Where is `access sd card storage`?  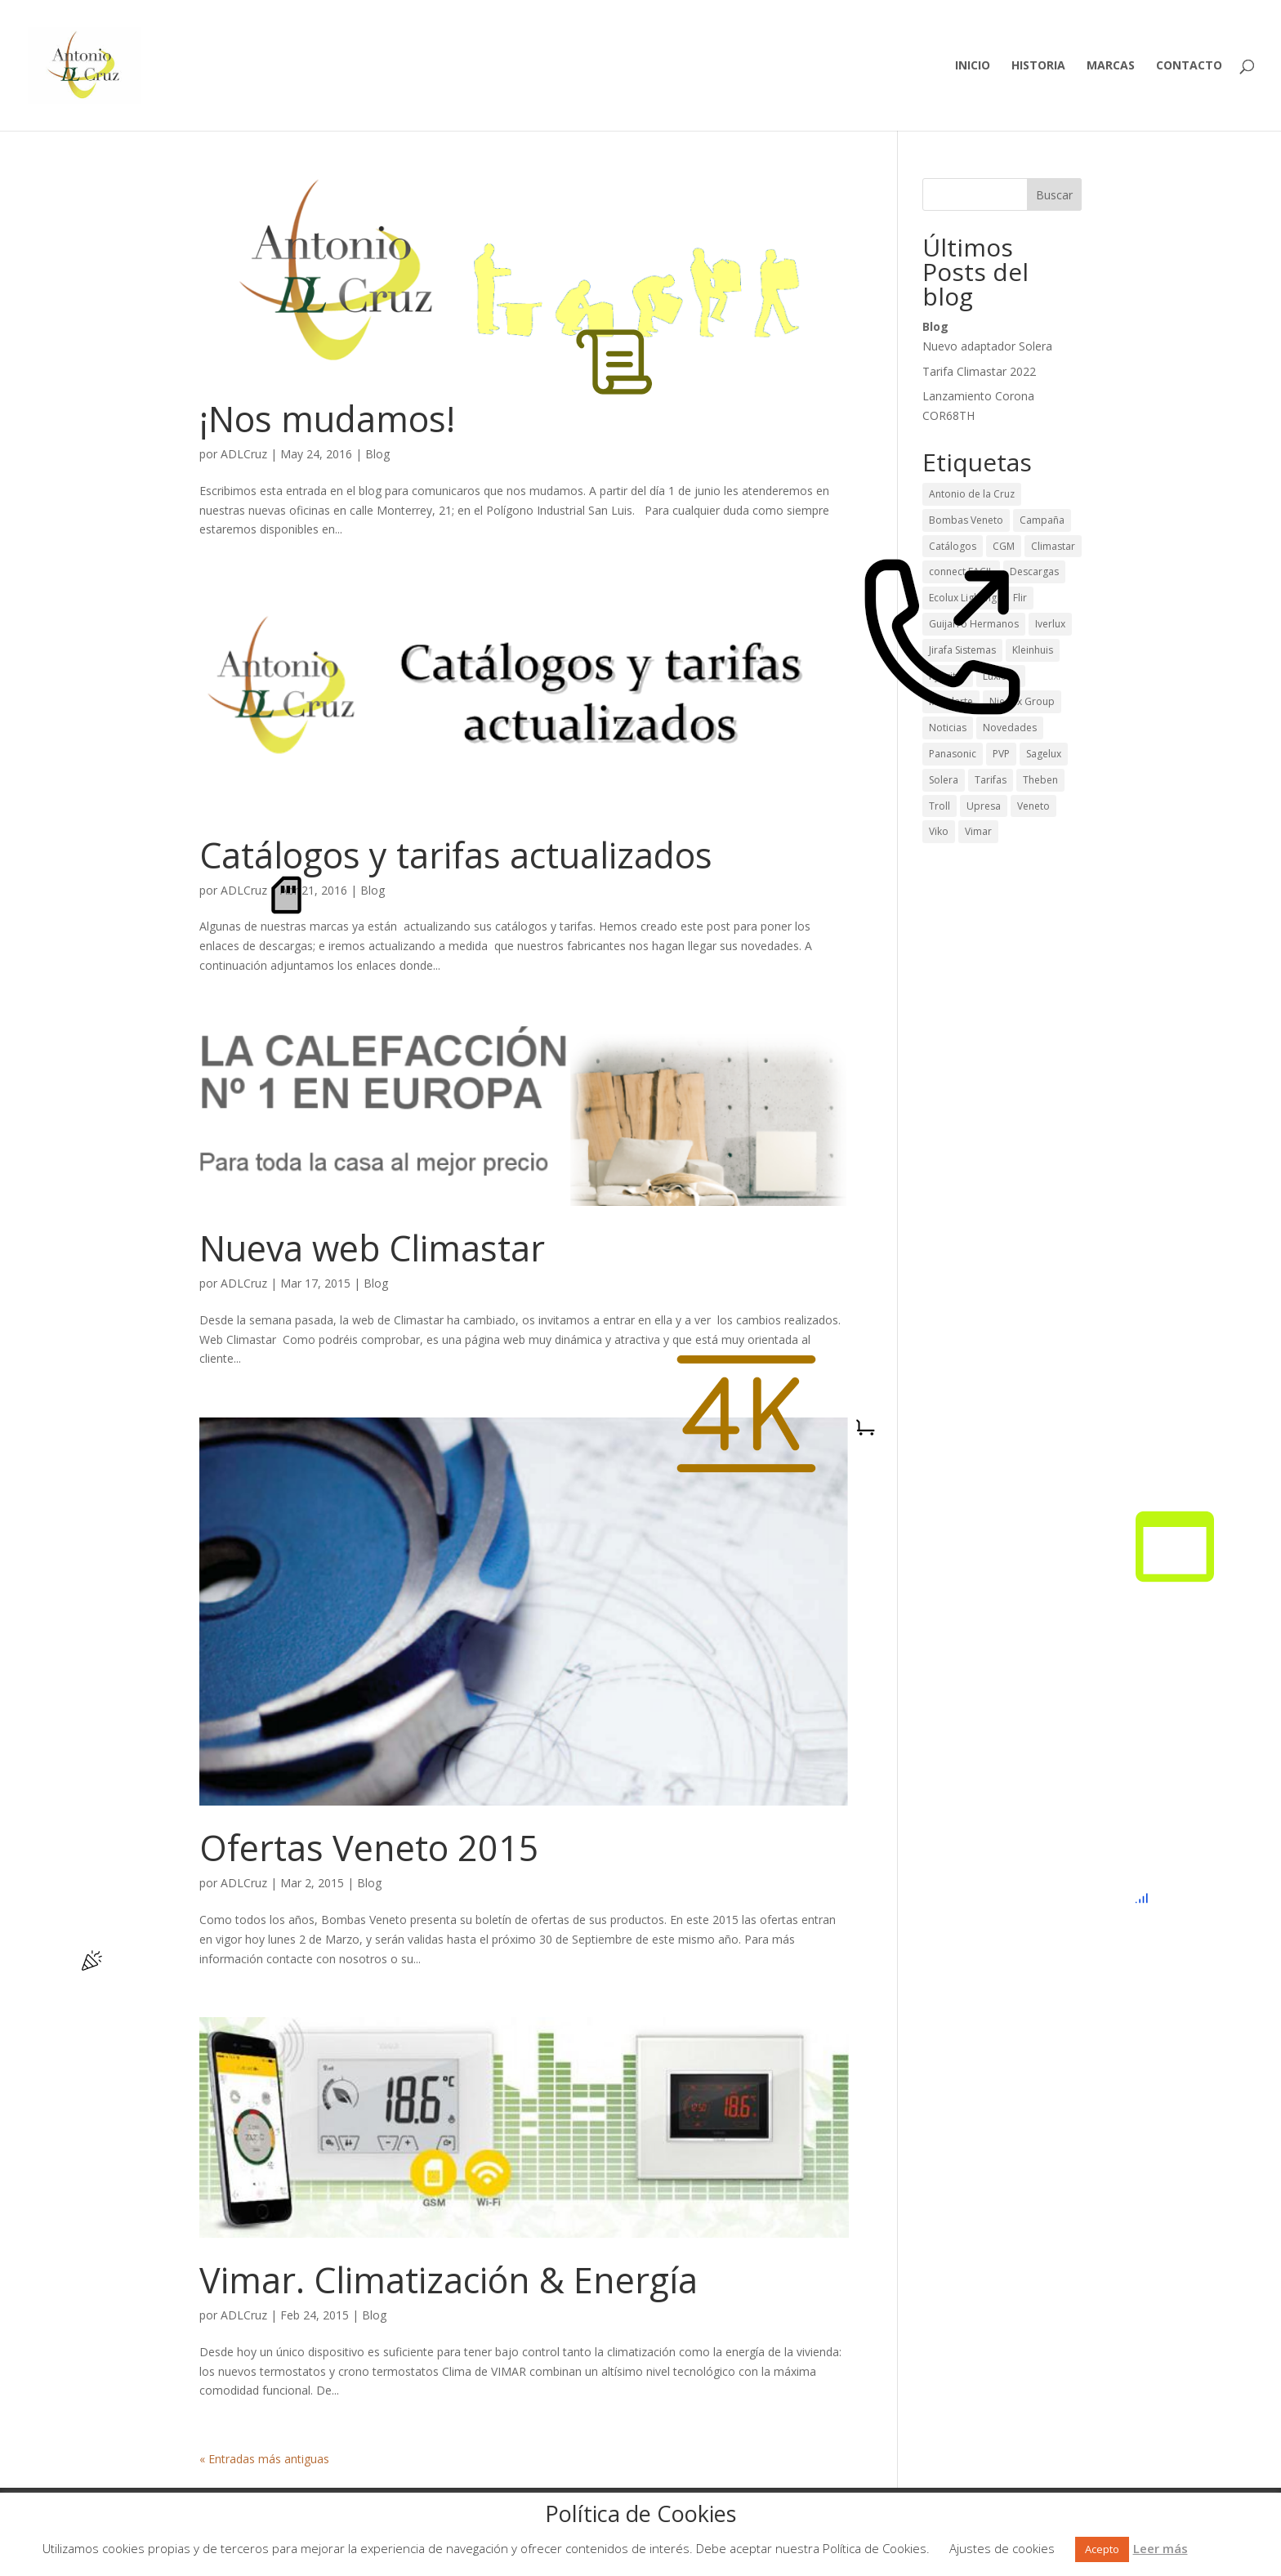
access sd card storage is located at coordinates (286, 895).